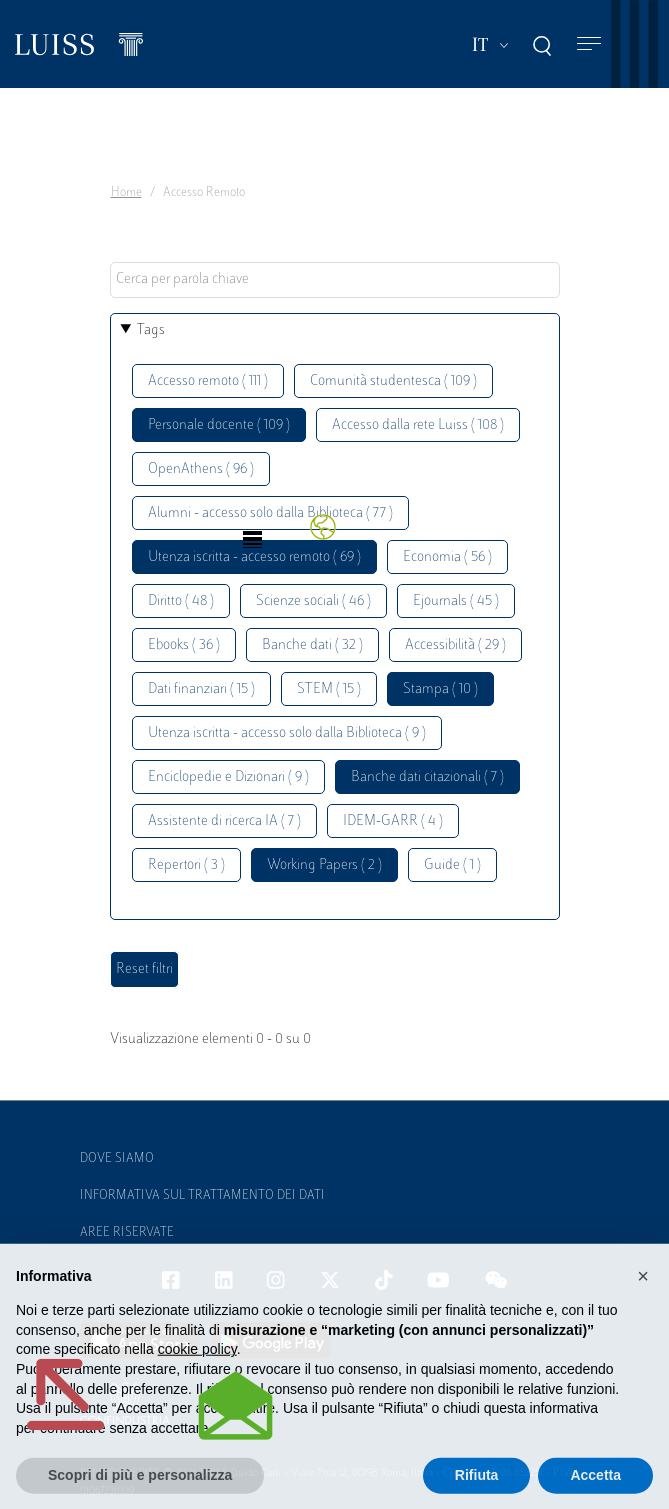 The height and width of the screenshot is (1509, 669). I want to click on view an opened or read email message, so click(235, 1408).